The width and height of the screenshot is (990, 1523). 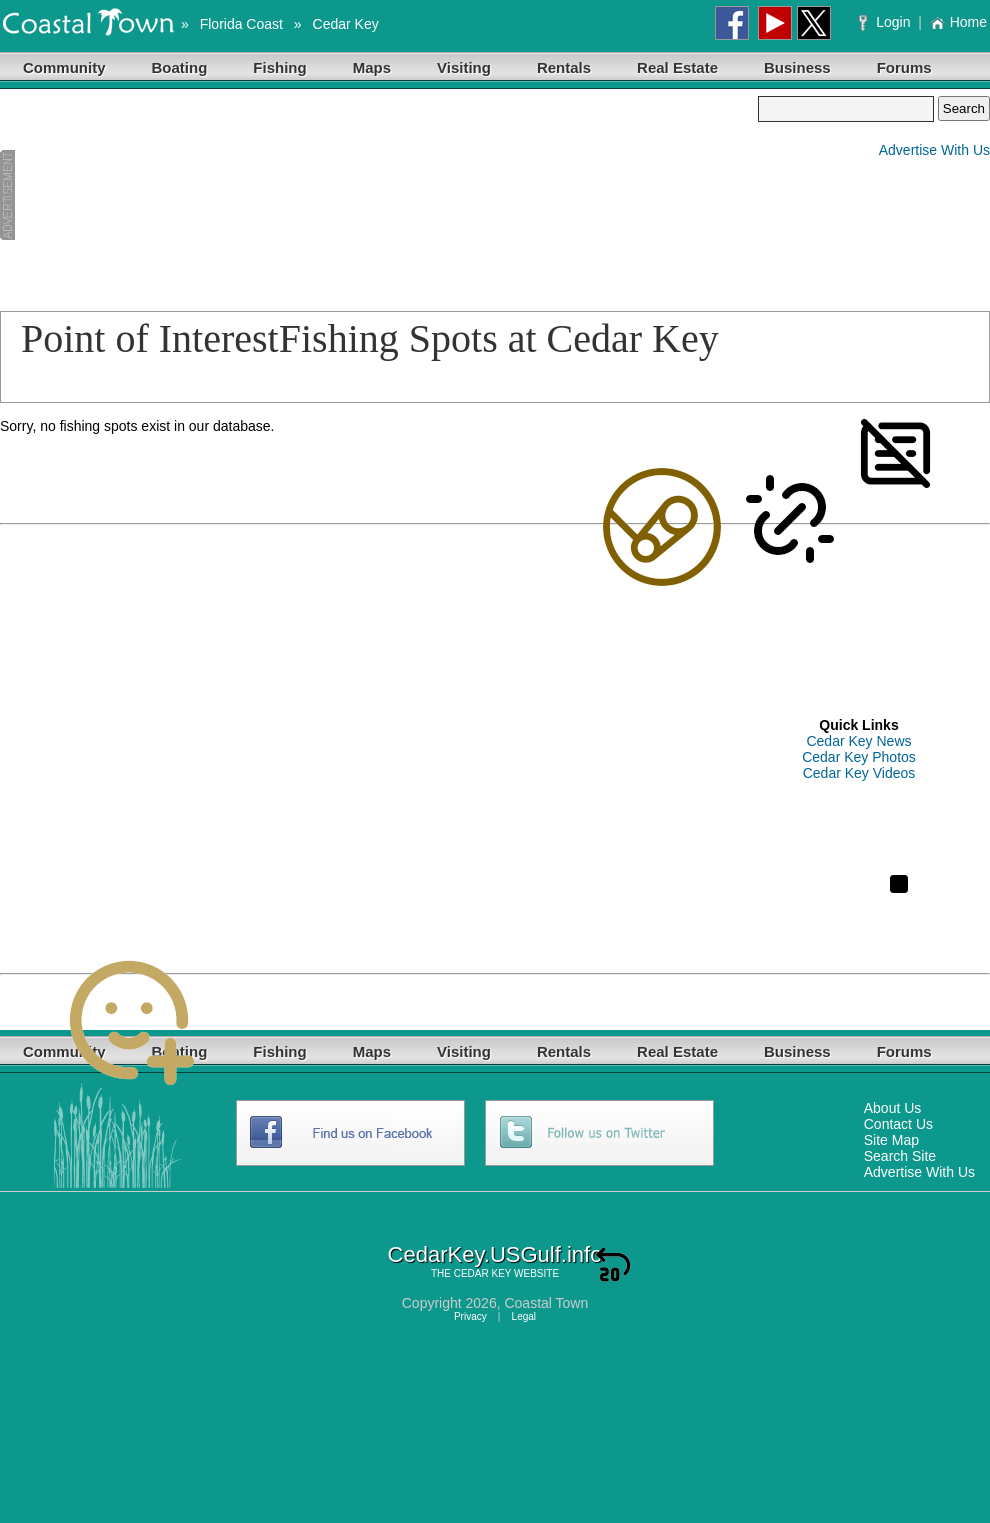 I want to click on remove or break a hyperlink, so click(x=790, y=519).